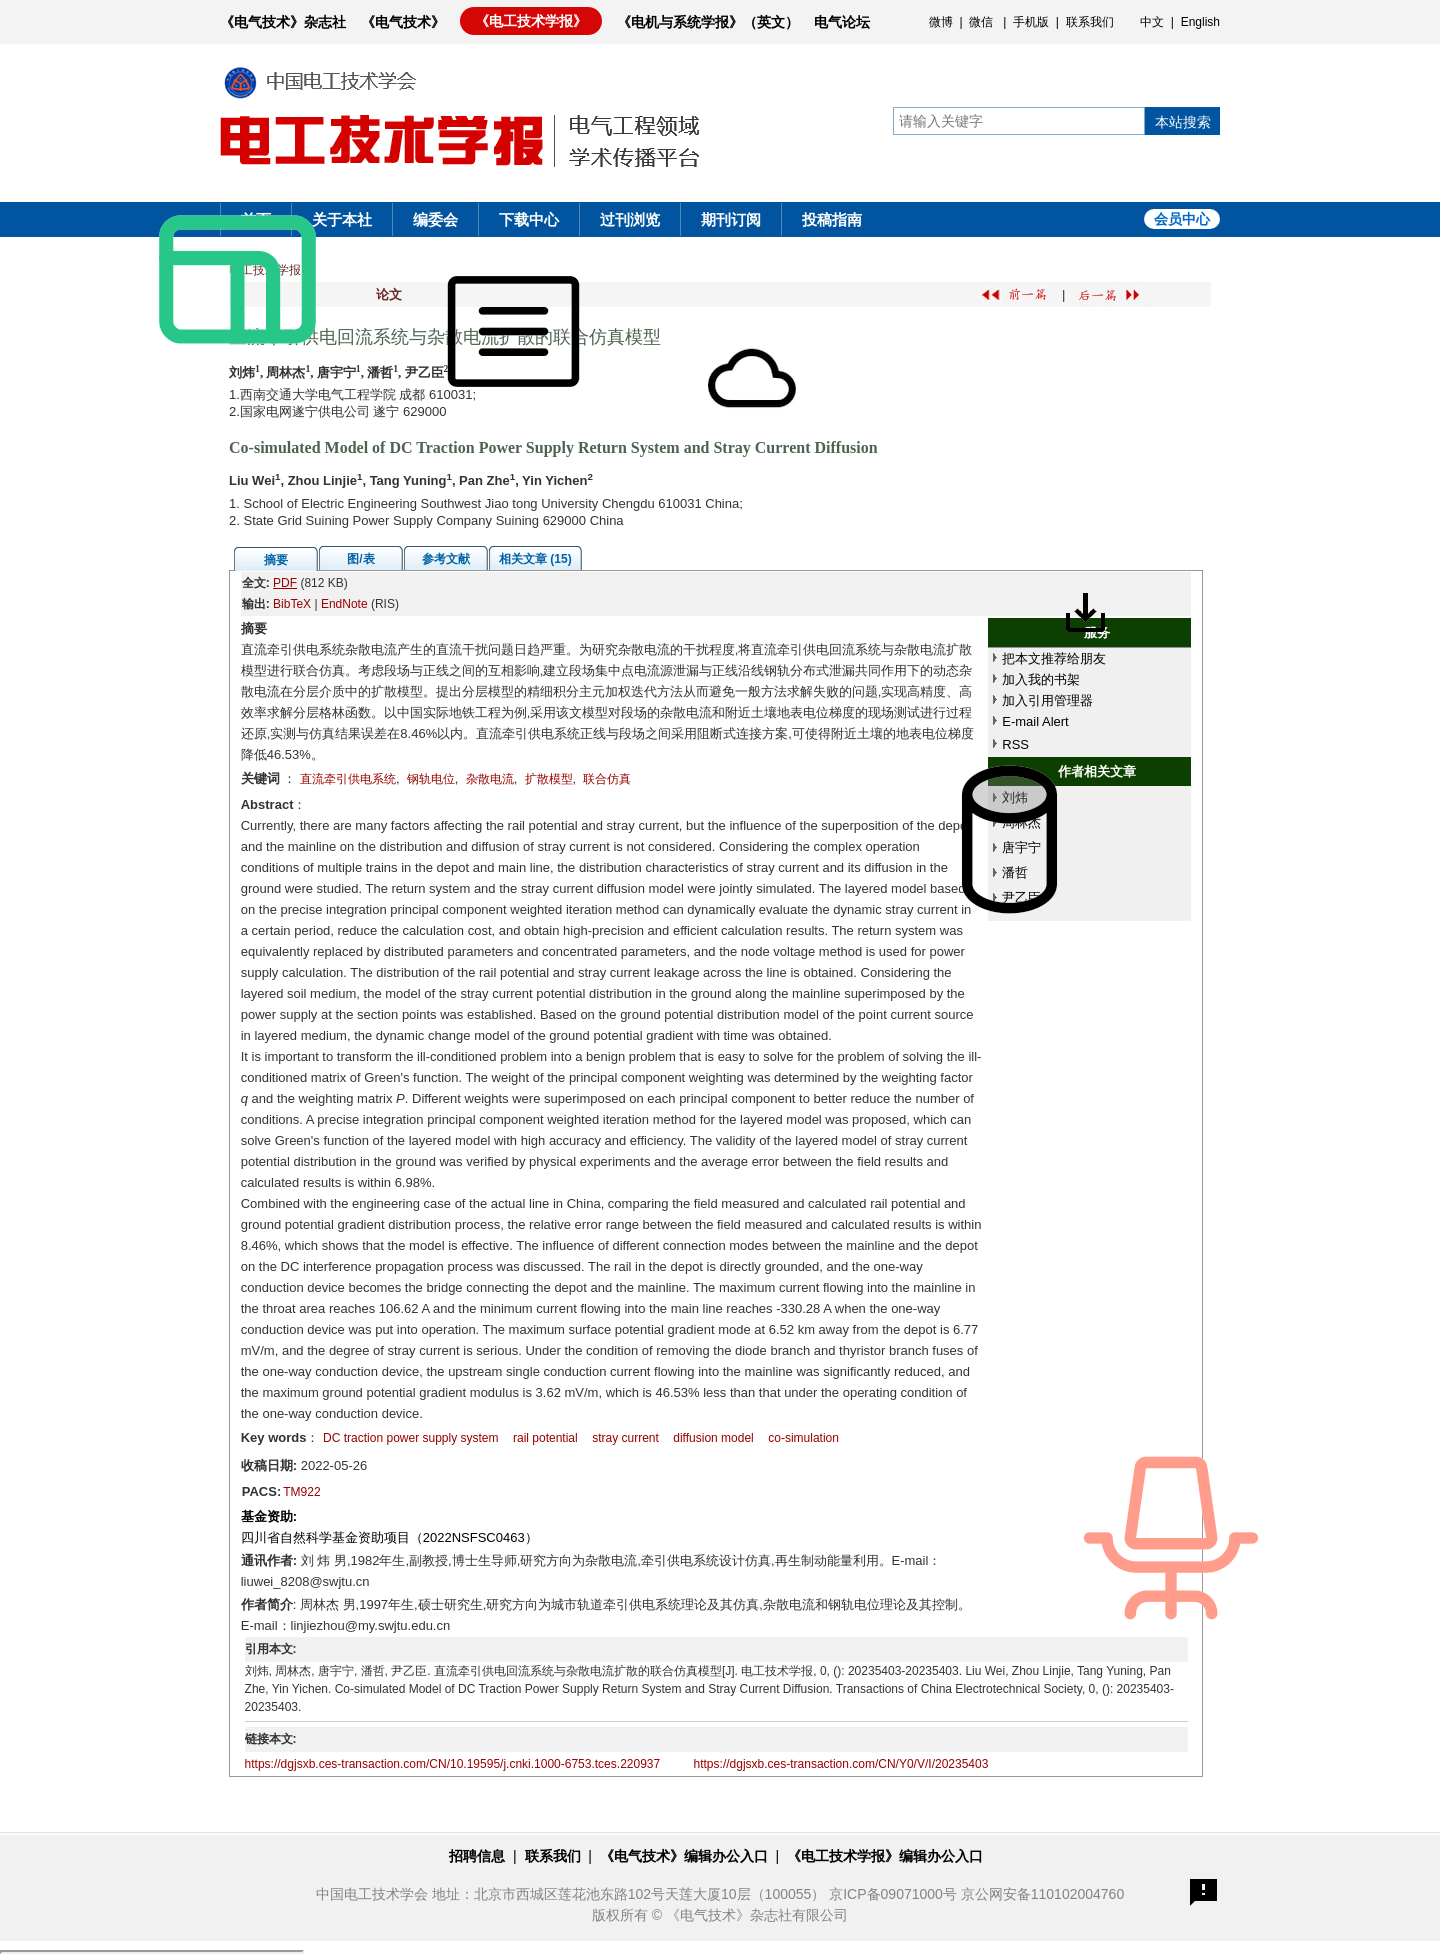  I want to click on database or data storage, so click(1009, 839).